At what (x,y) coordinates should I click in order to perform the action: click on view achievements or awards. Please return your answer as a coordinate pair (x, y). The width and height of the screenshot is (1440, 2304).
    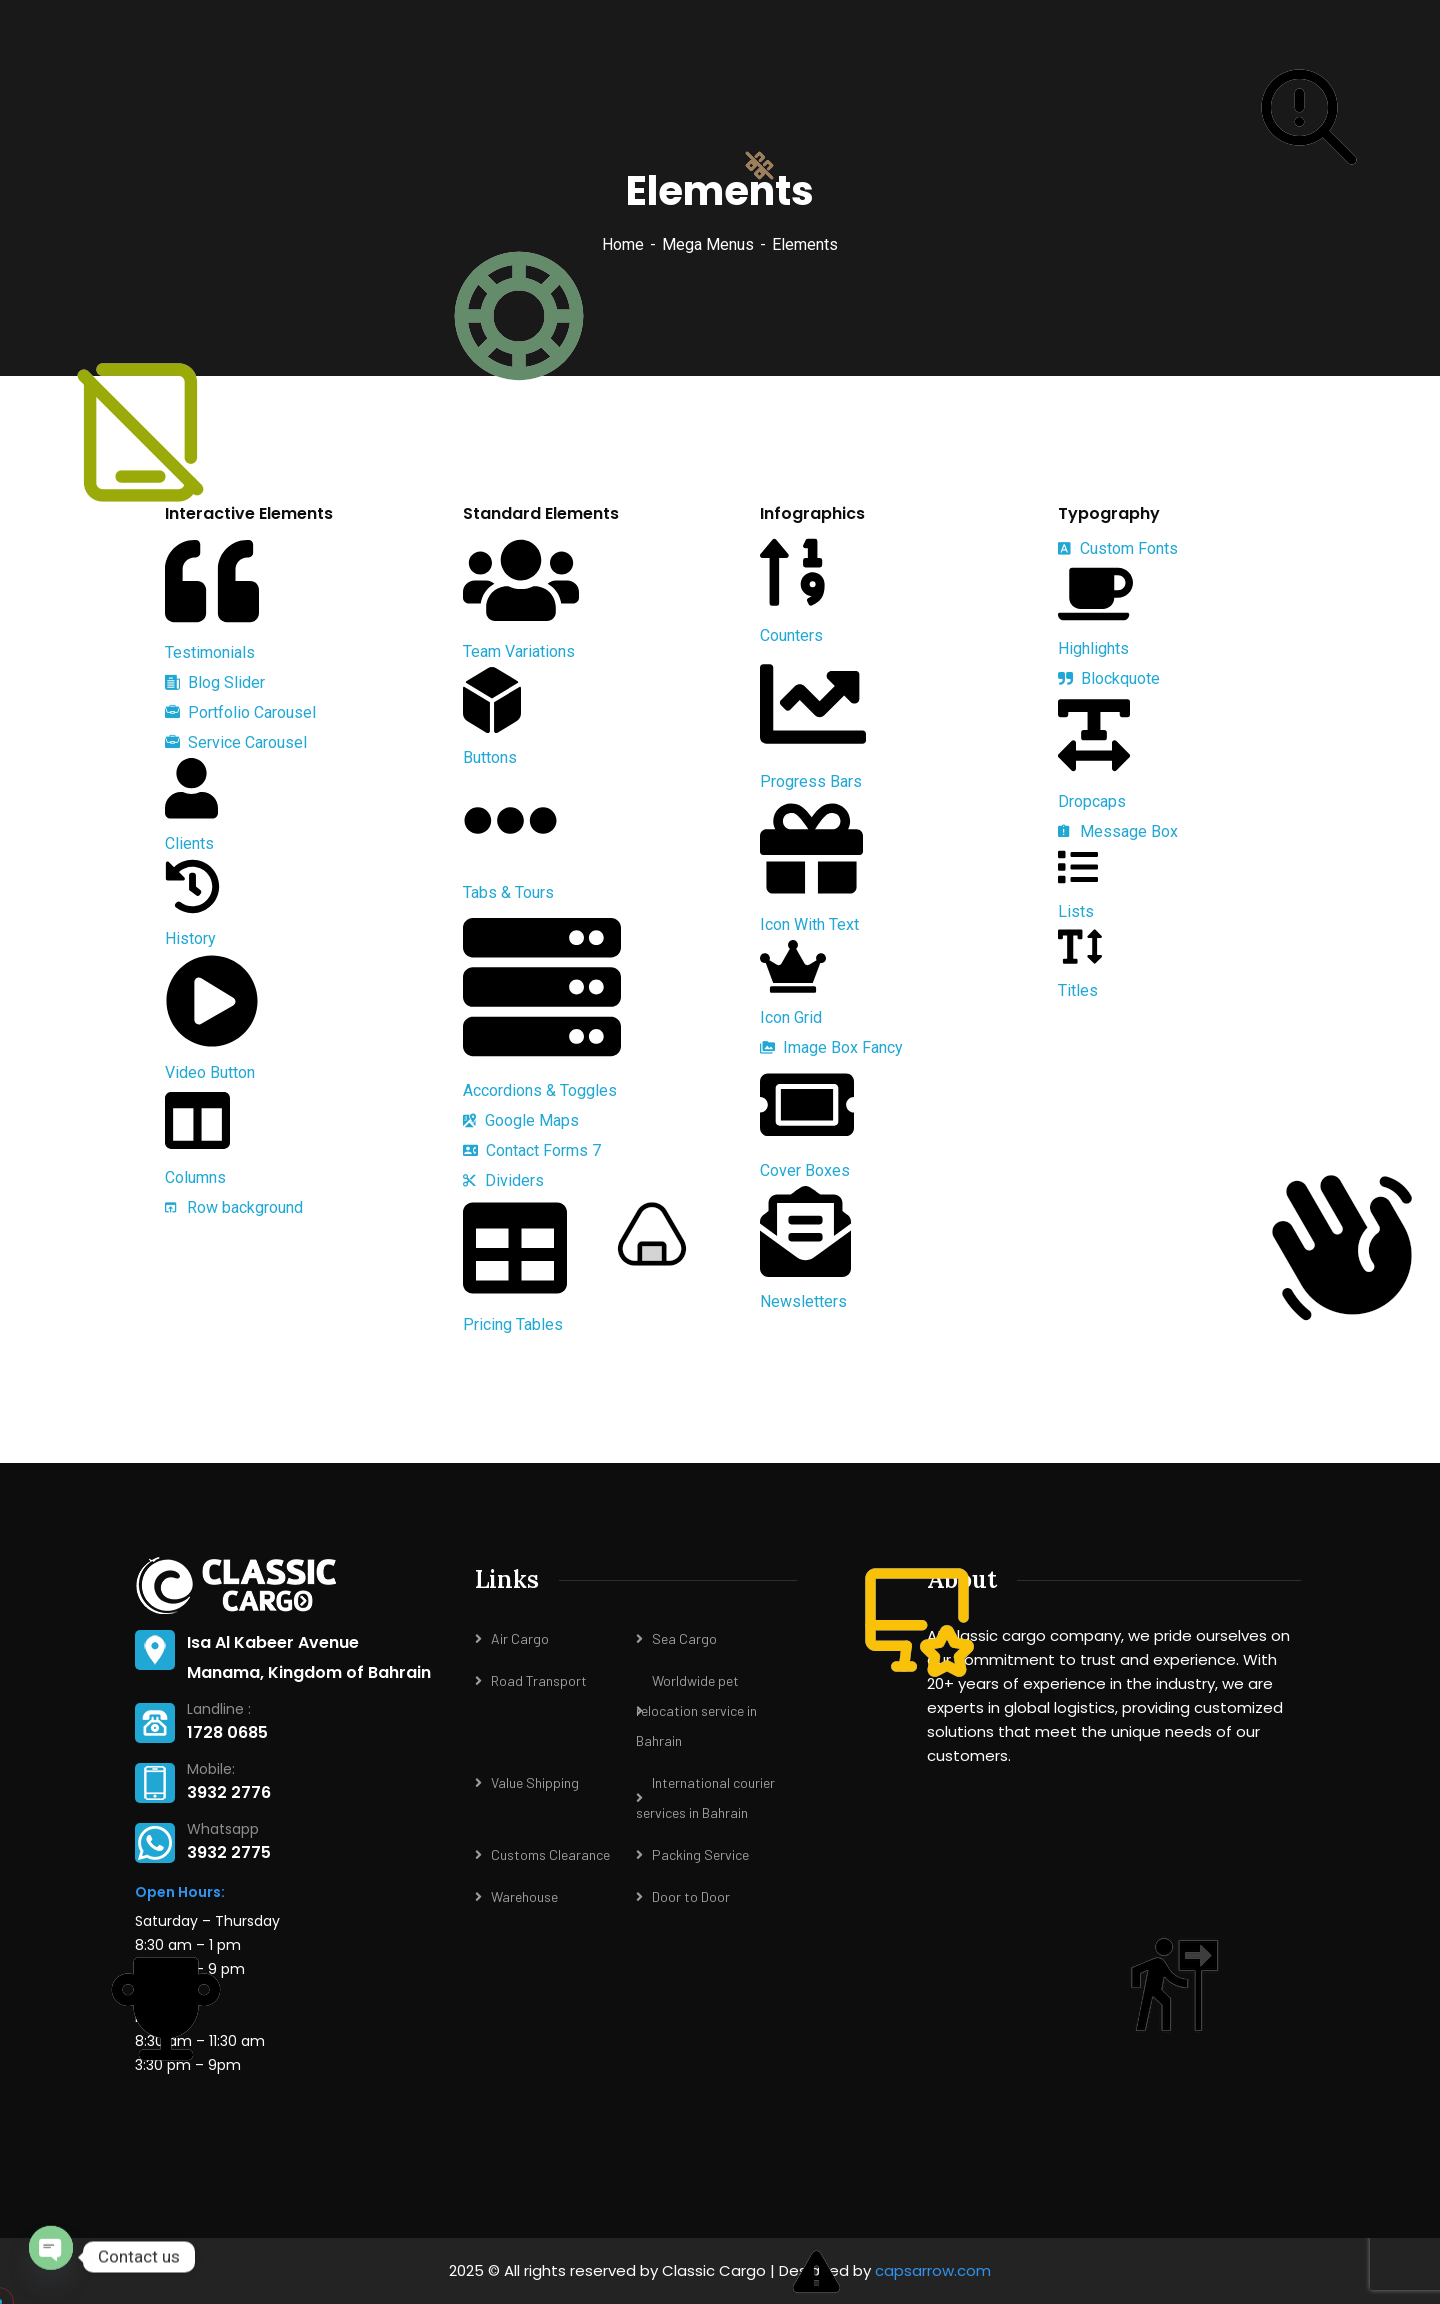
    Looking at the image, I should click on (166, 2006).